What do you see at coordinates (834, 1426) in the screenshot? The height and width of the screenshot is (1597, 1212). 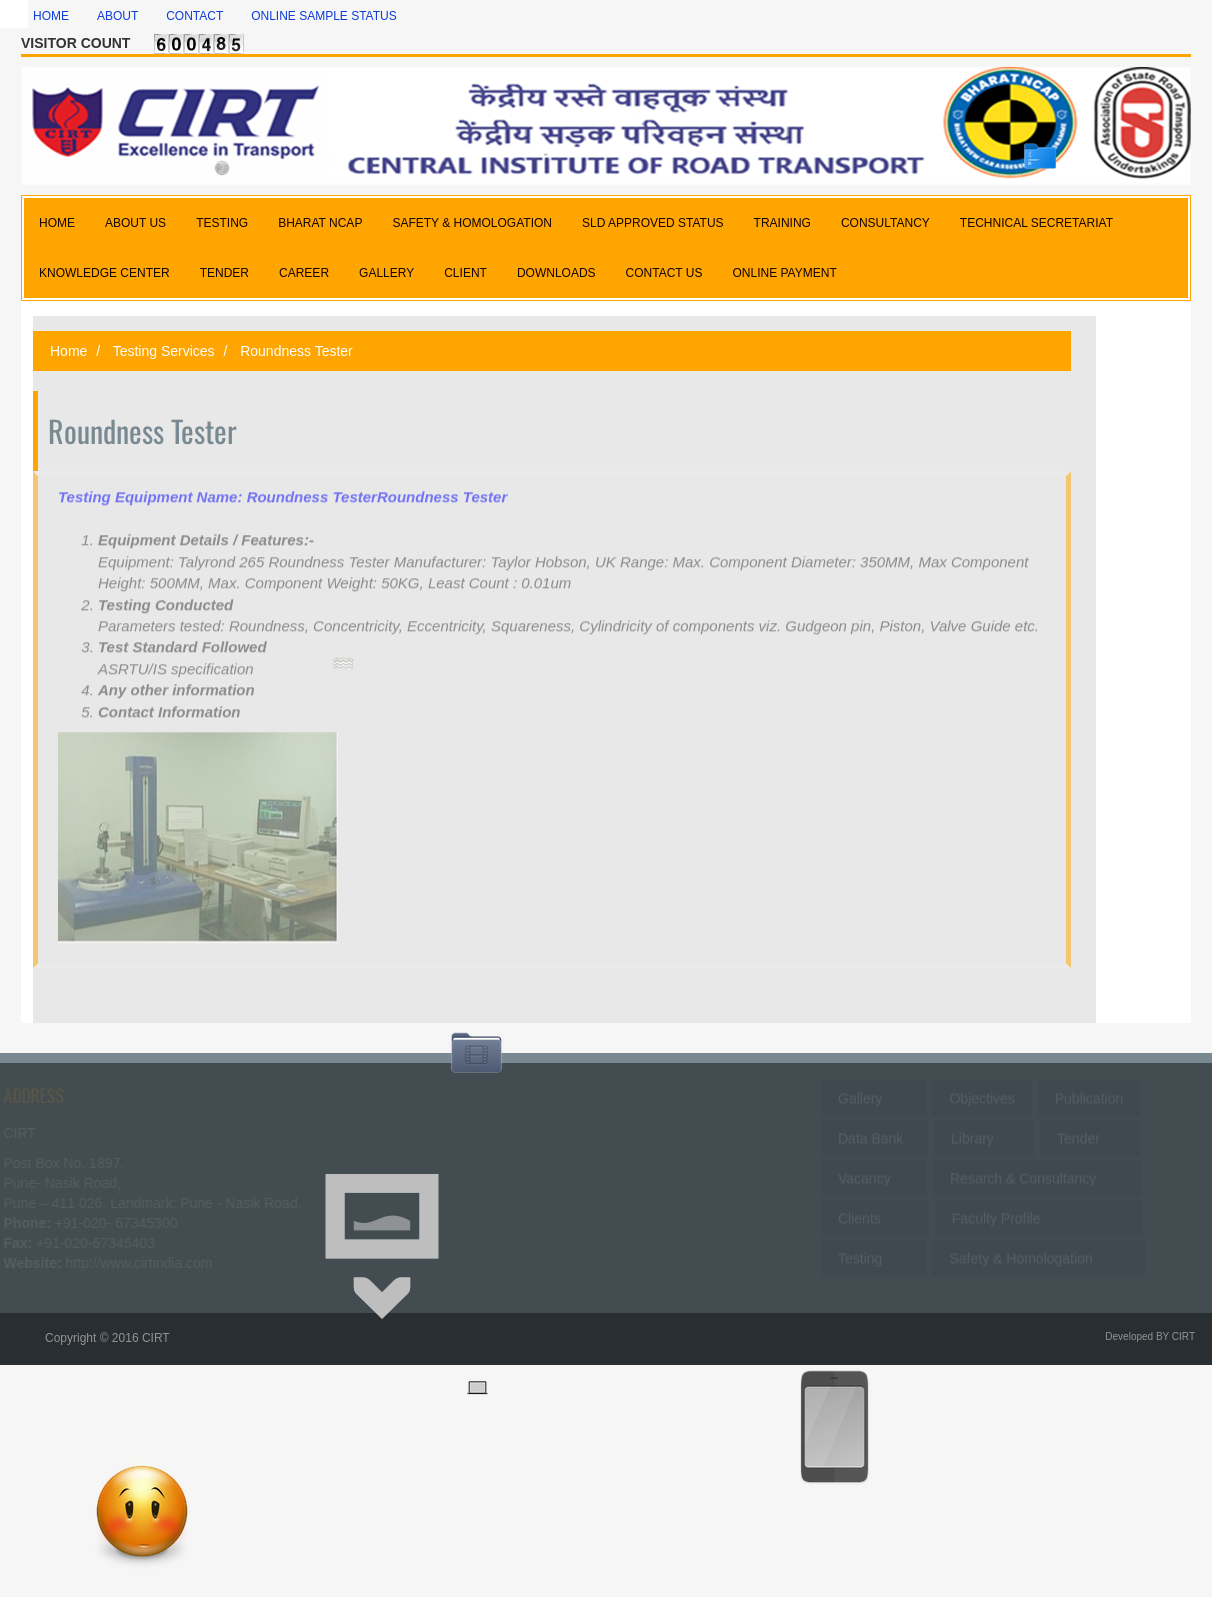 I see `indicates a mobile device or smartphone` at bounding box center [834, 1426].